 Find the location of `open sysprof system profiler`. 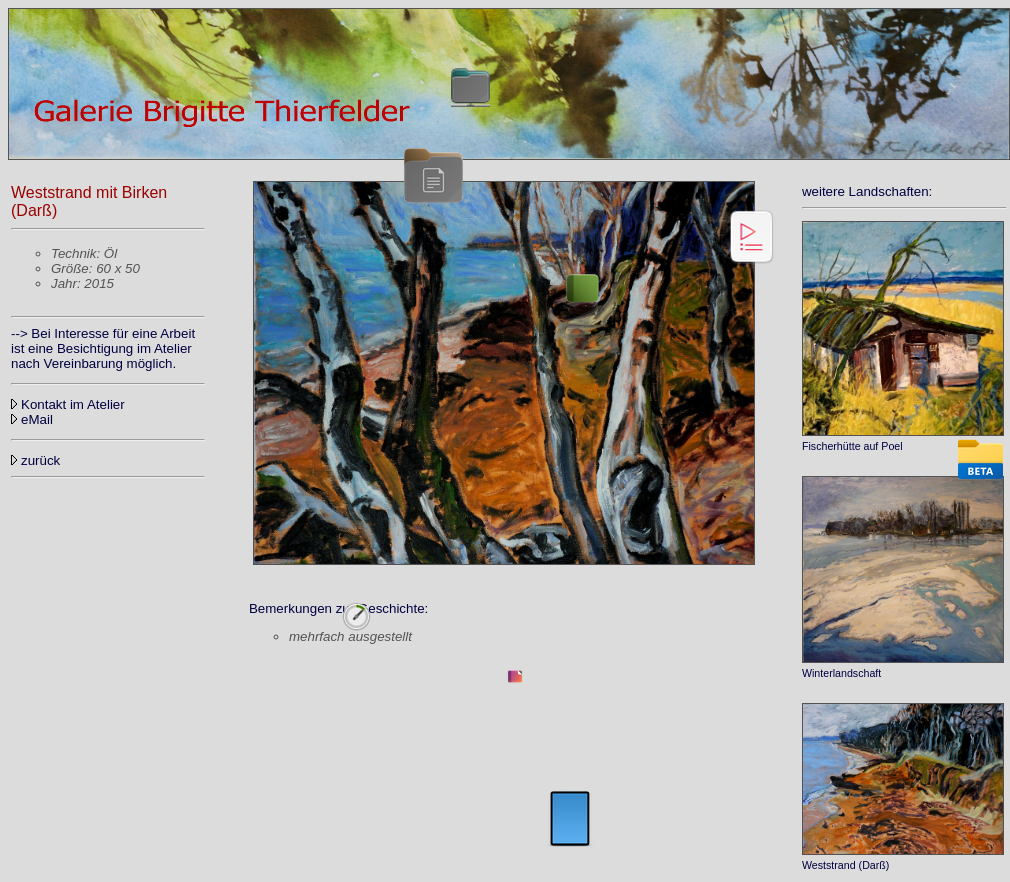

open sysprof system profiler is located at coordinates (356, 616).